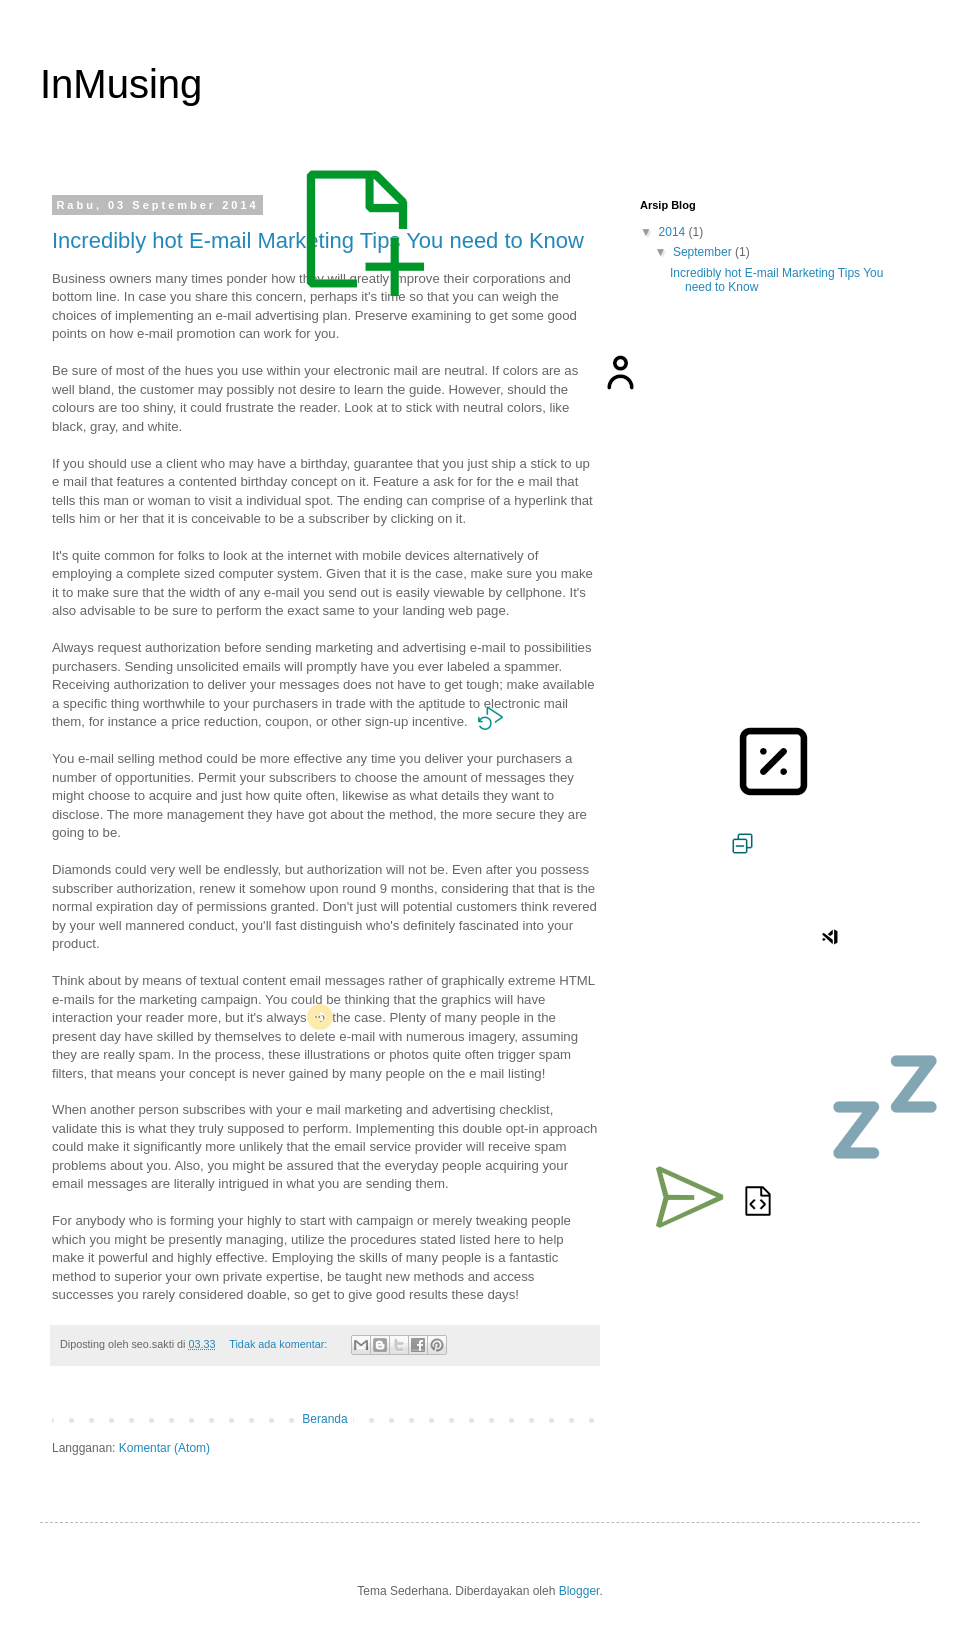 The width and height of the screenshot is (960, 1639). I want to click on rerun the current debug session, so click(491, 716).